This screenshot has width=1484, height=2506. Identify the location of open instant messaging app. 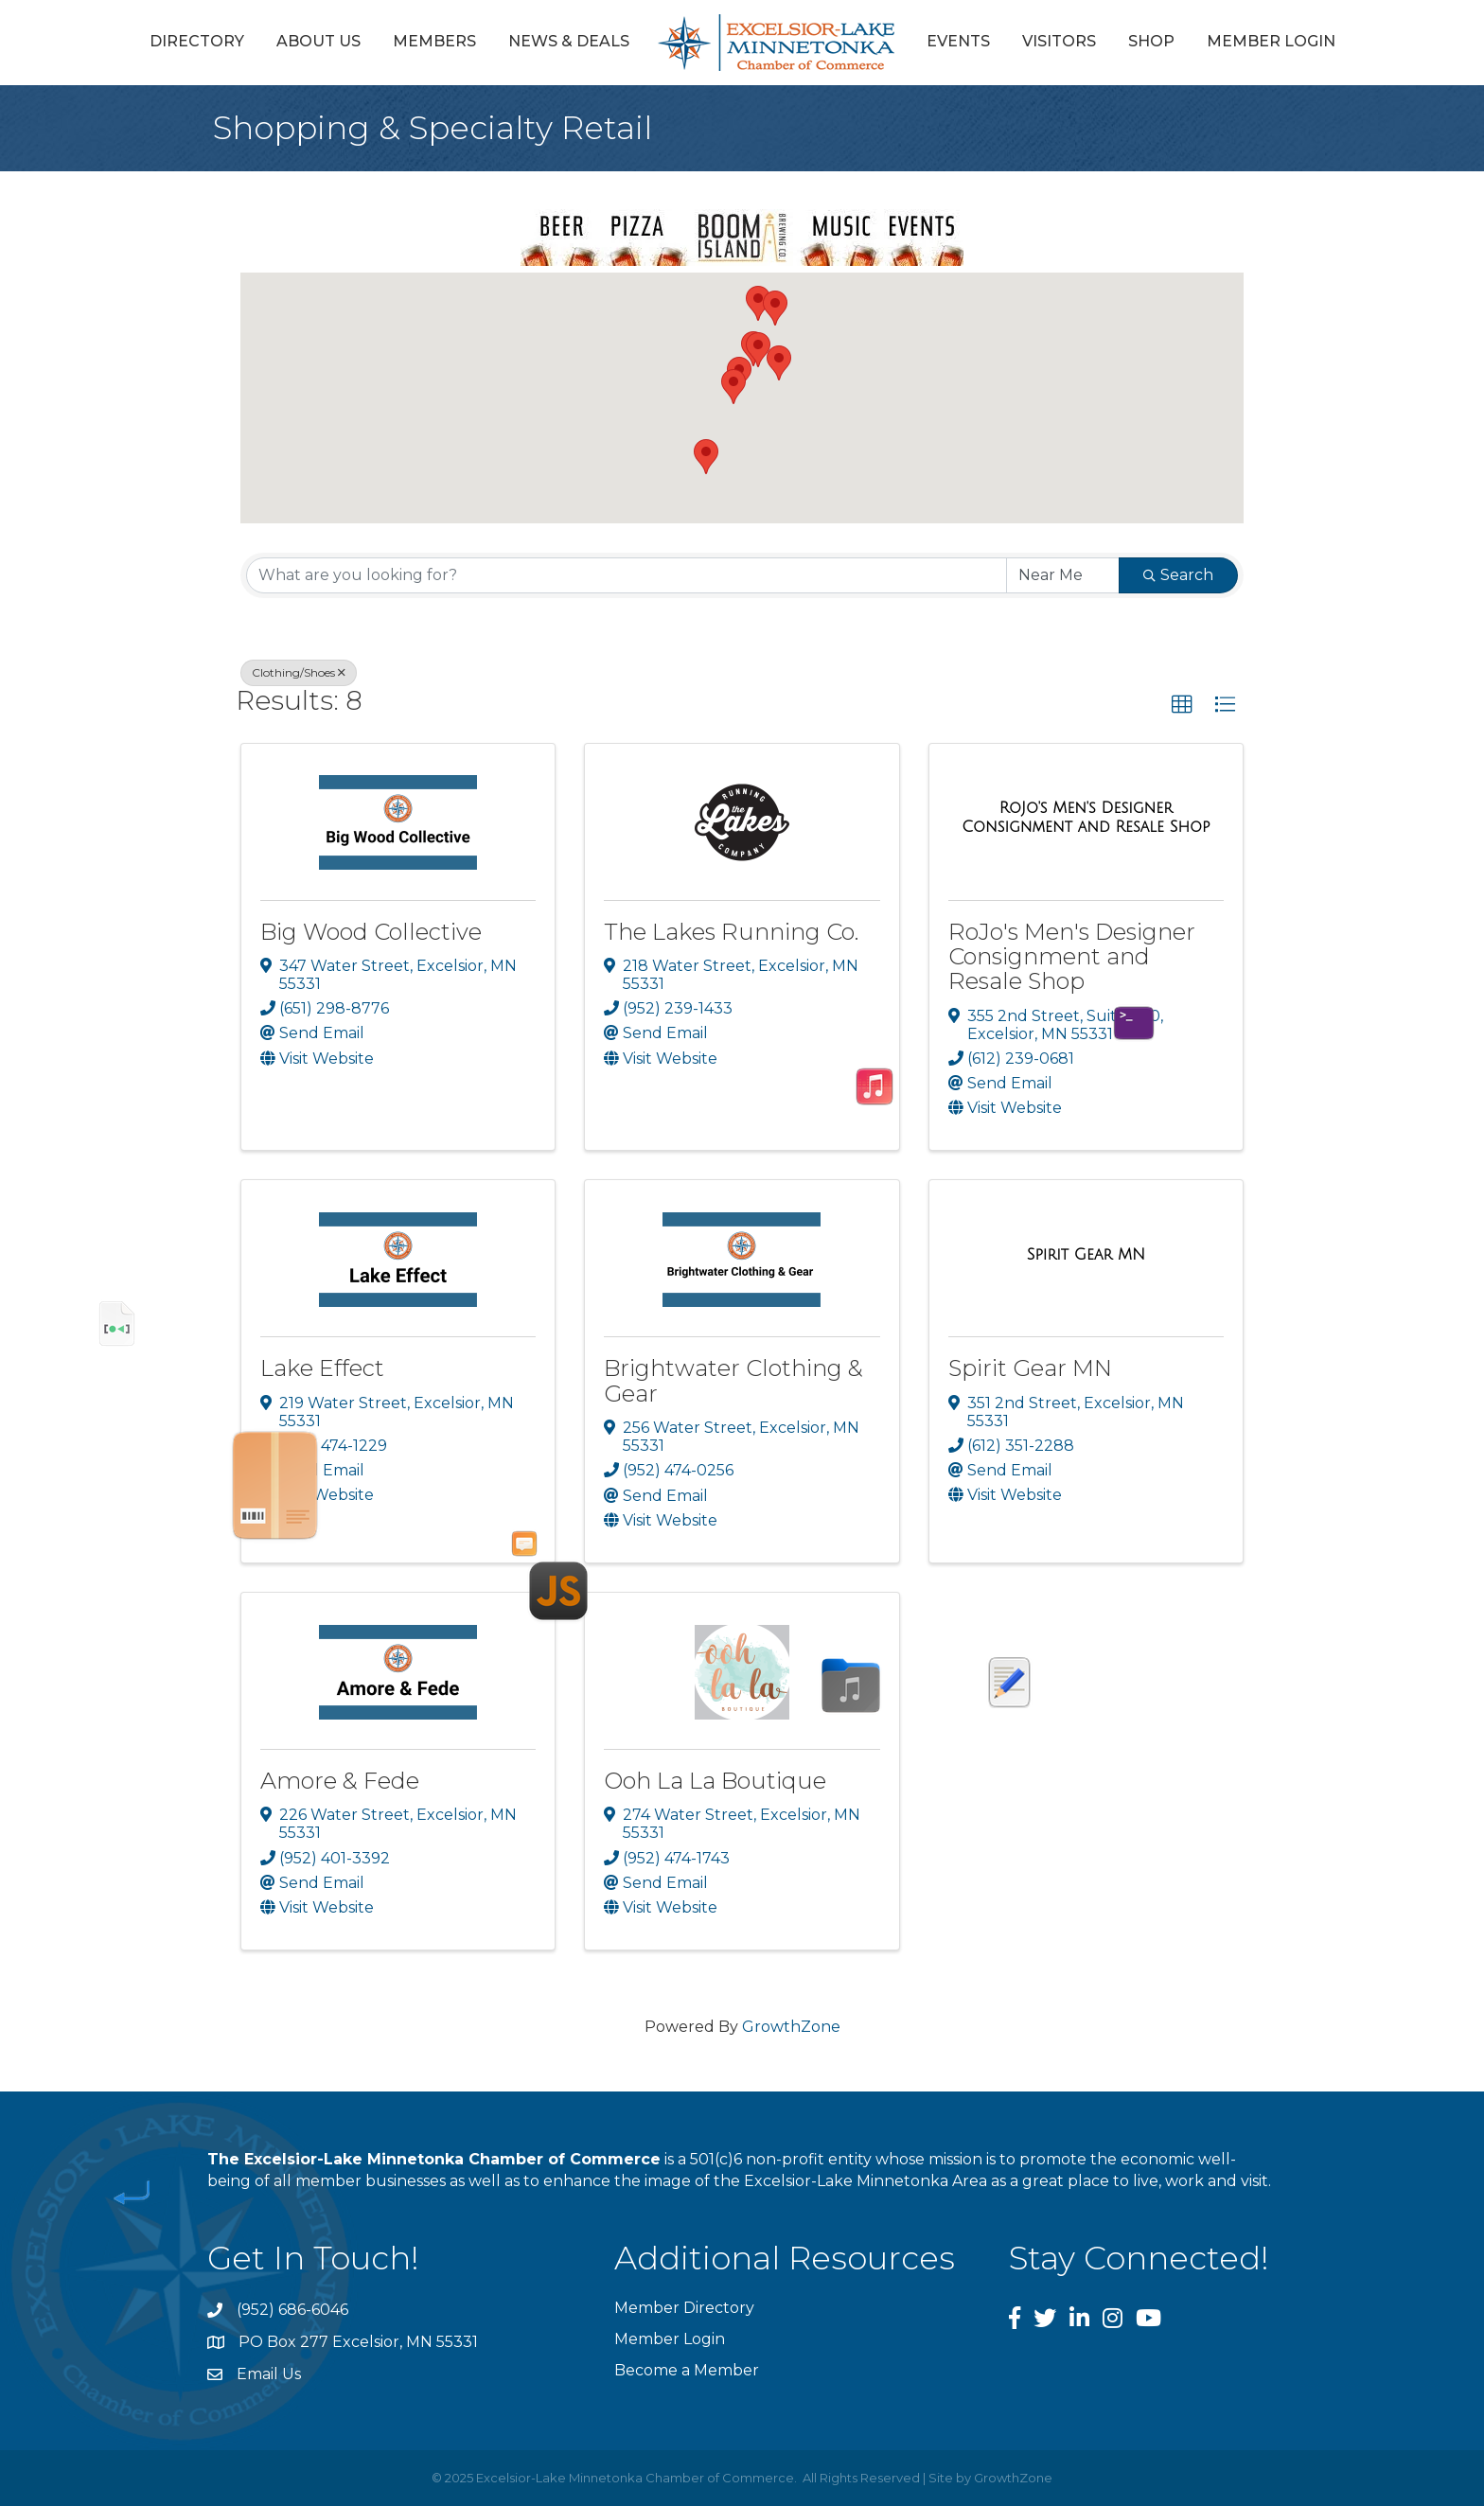
(524, 1544).